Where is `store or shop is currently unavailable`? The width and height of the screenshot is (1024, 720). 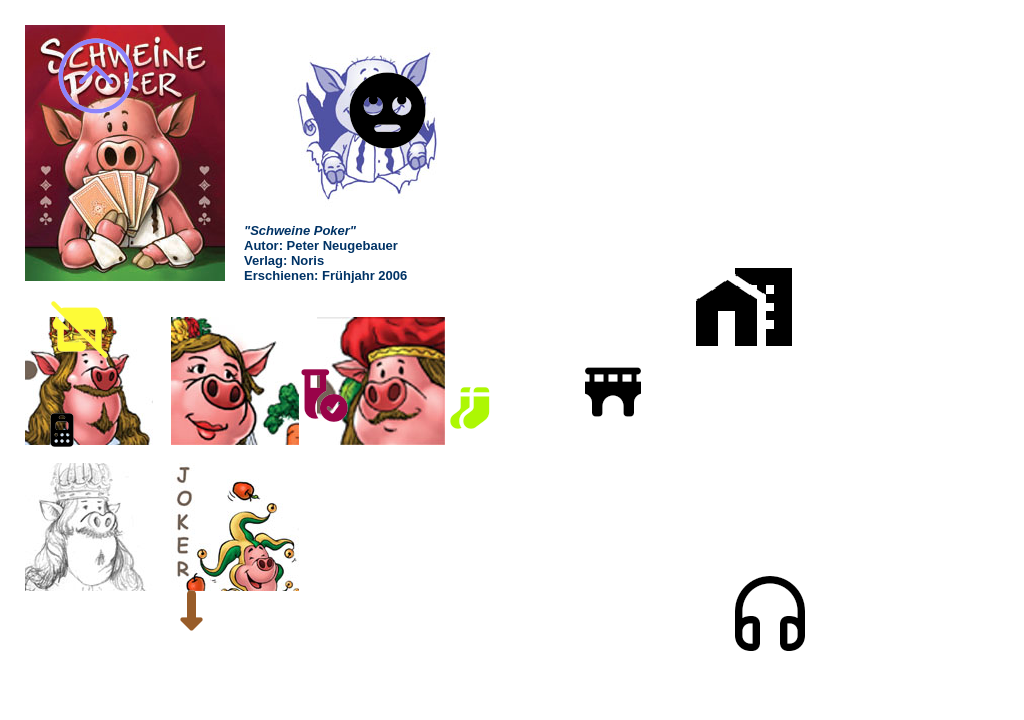
store or shop is currently unavailable is located at coordinates (79, 329).